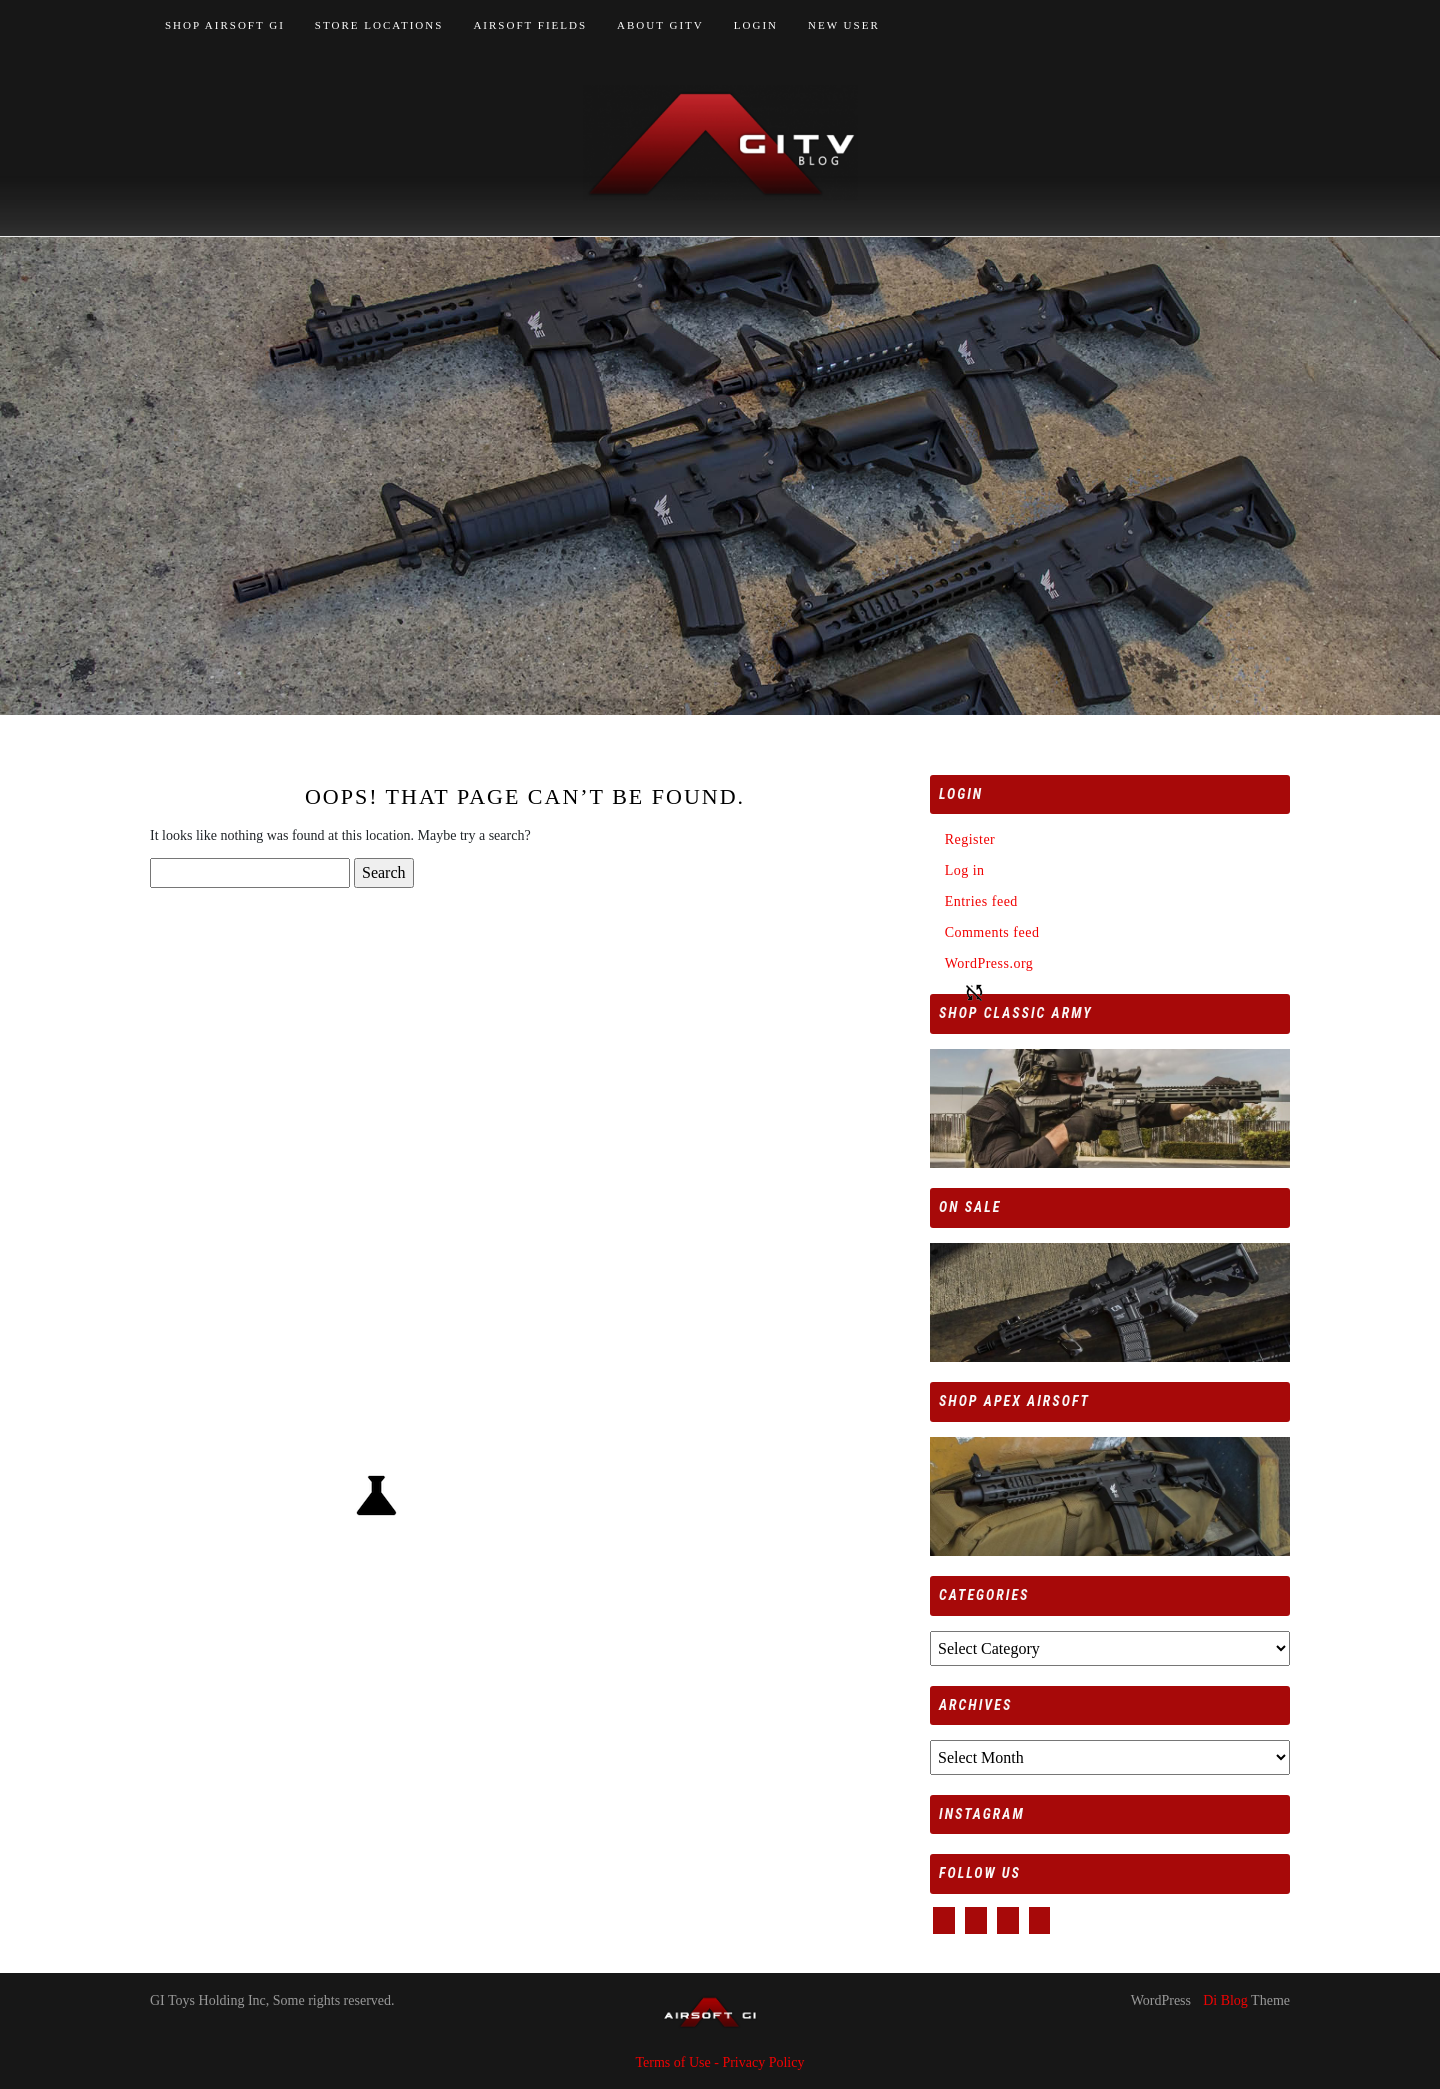 The image size is (1440, 2089). Describe the element at coordinates (376, 1495) in the screenshot. I see `access science or laboratory features` at that location.